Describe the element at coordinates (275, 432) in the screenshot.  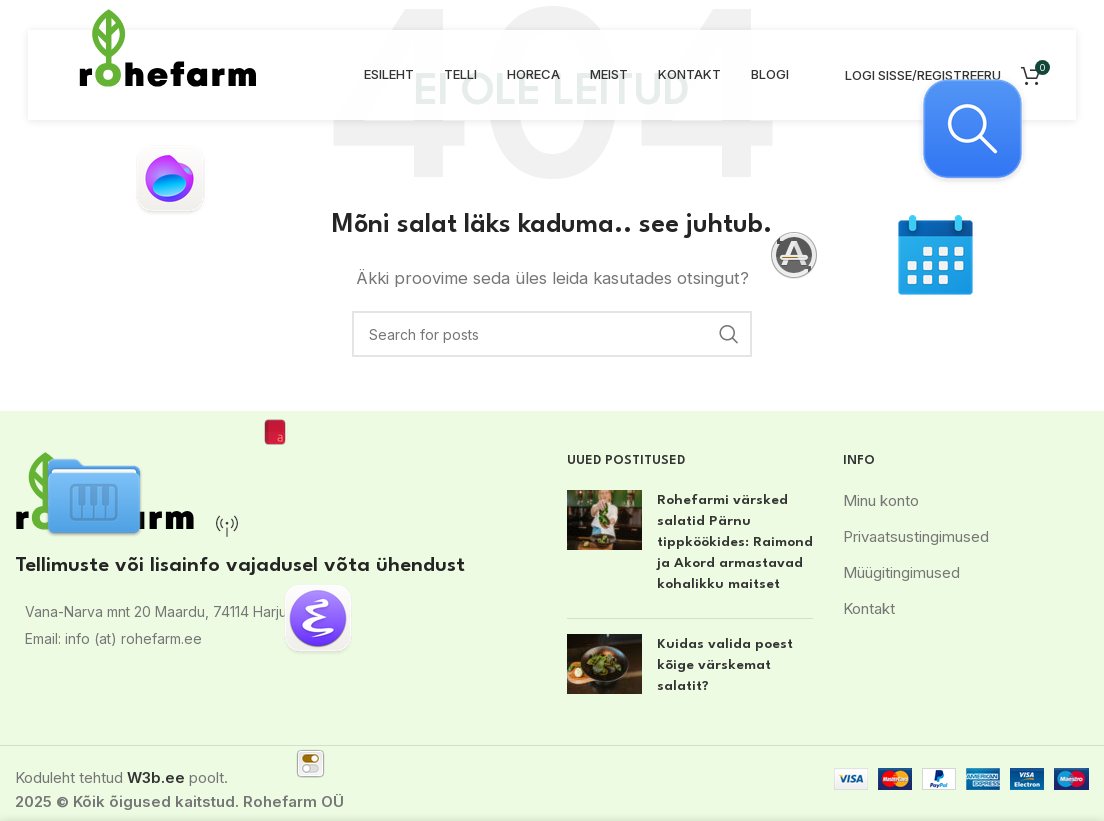
I see `open the dictionary app` at that location.